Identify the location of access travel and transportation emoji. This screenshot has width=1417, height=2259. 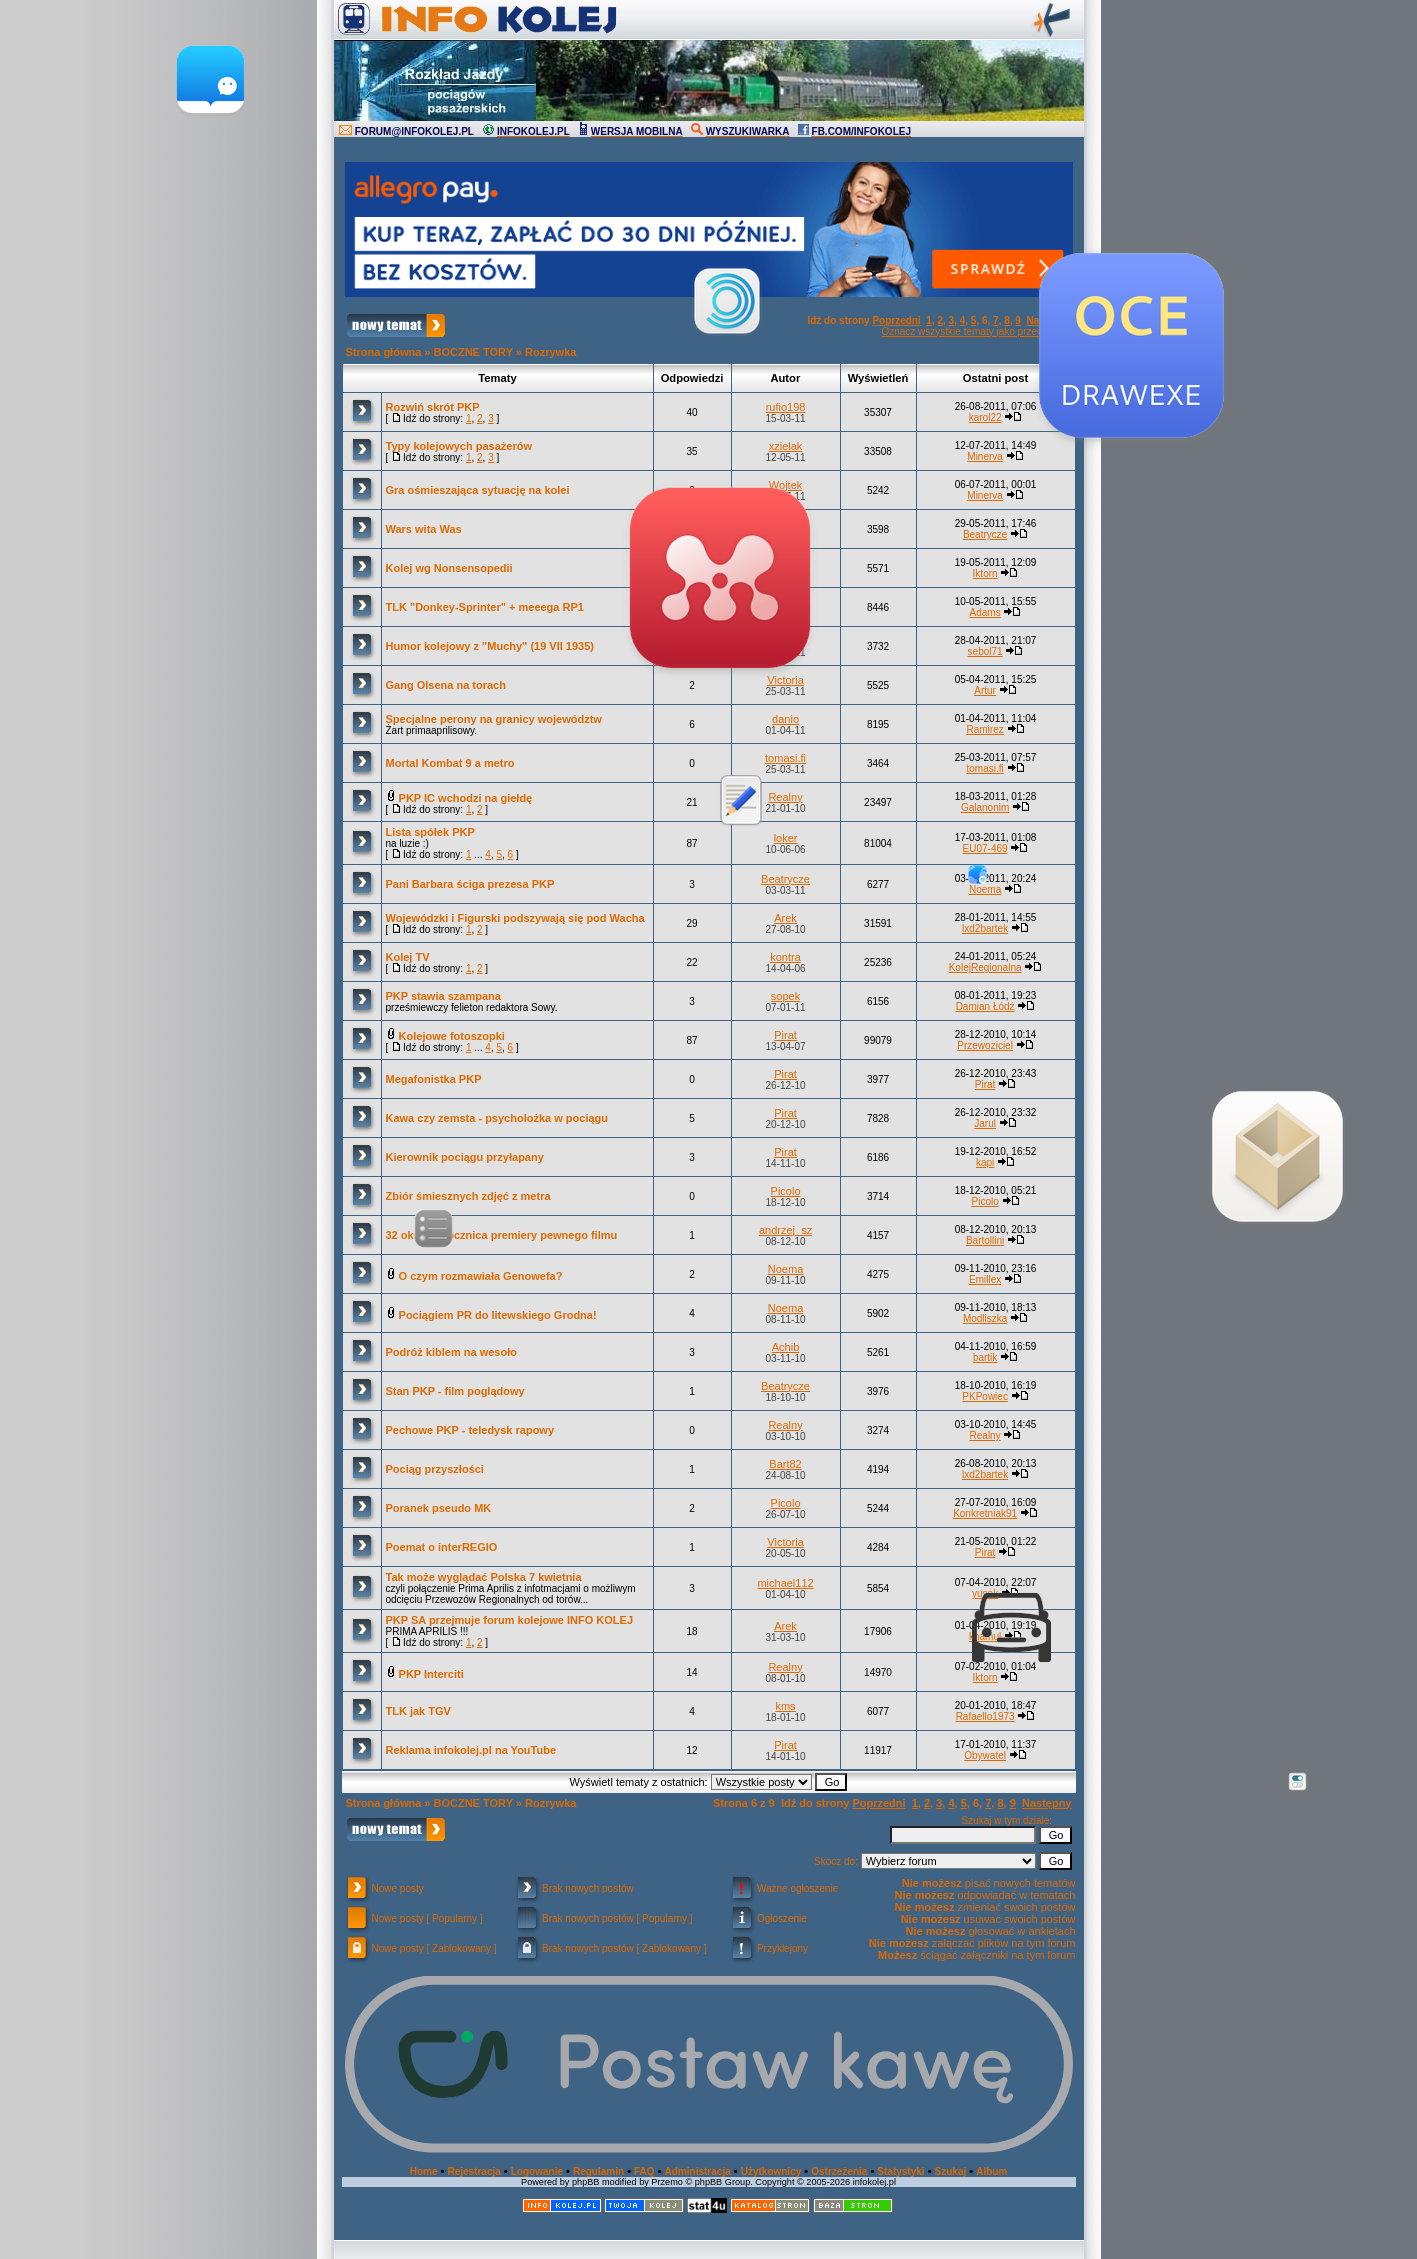
(1011, 1627).